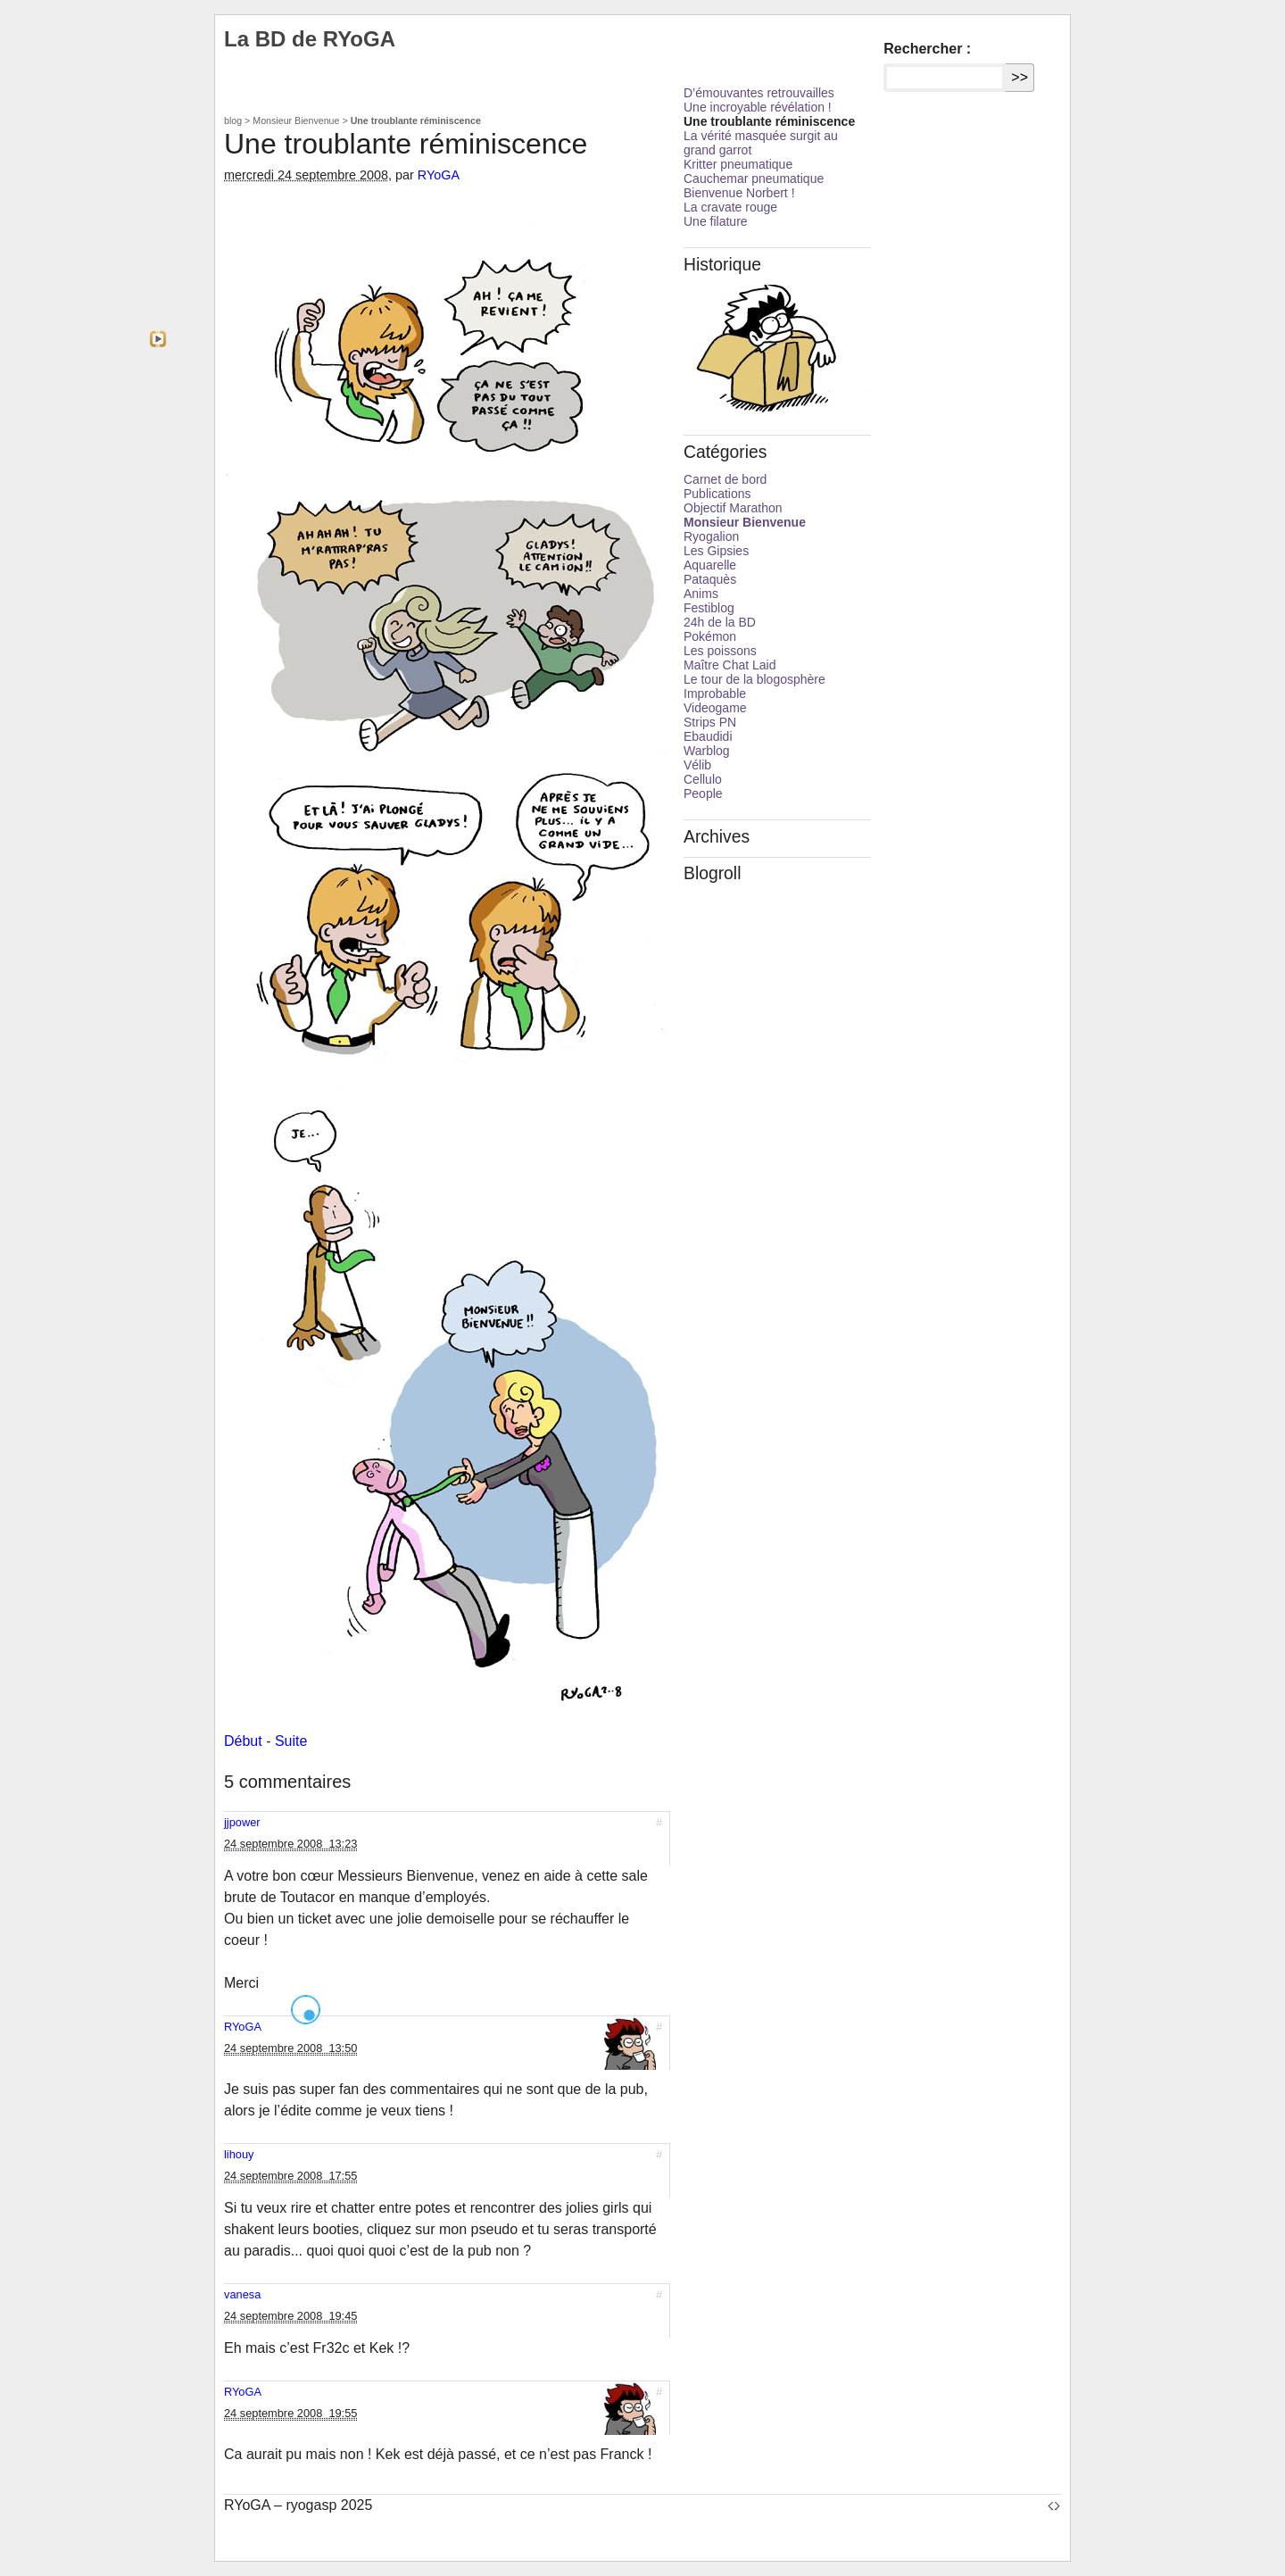 Image resolution: width=1285 pixels, height=2576 pixels. I want to click on system codec or media component file, so click(158, 339).